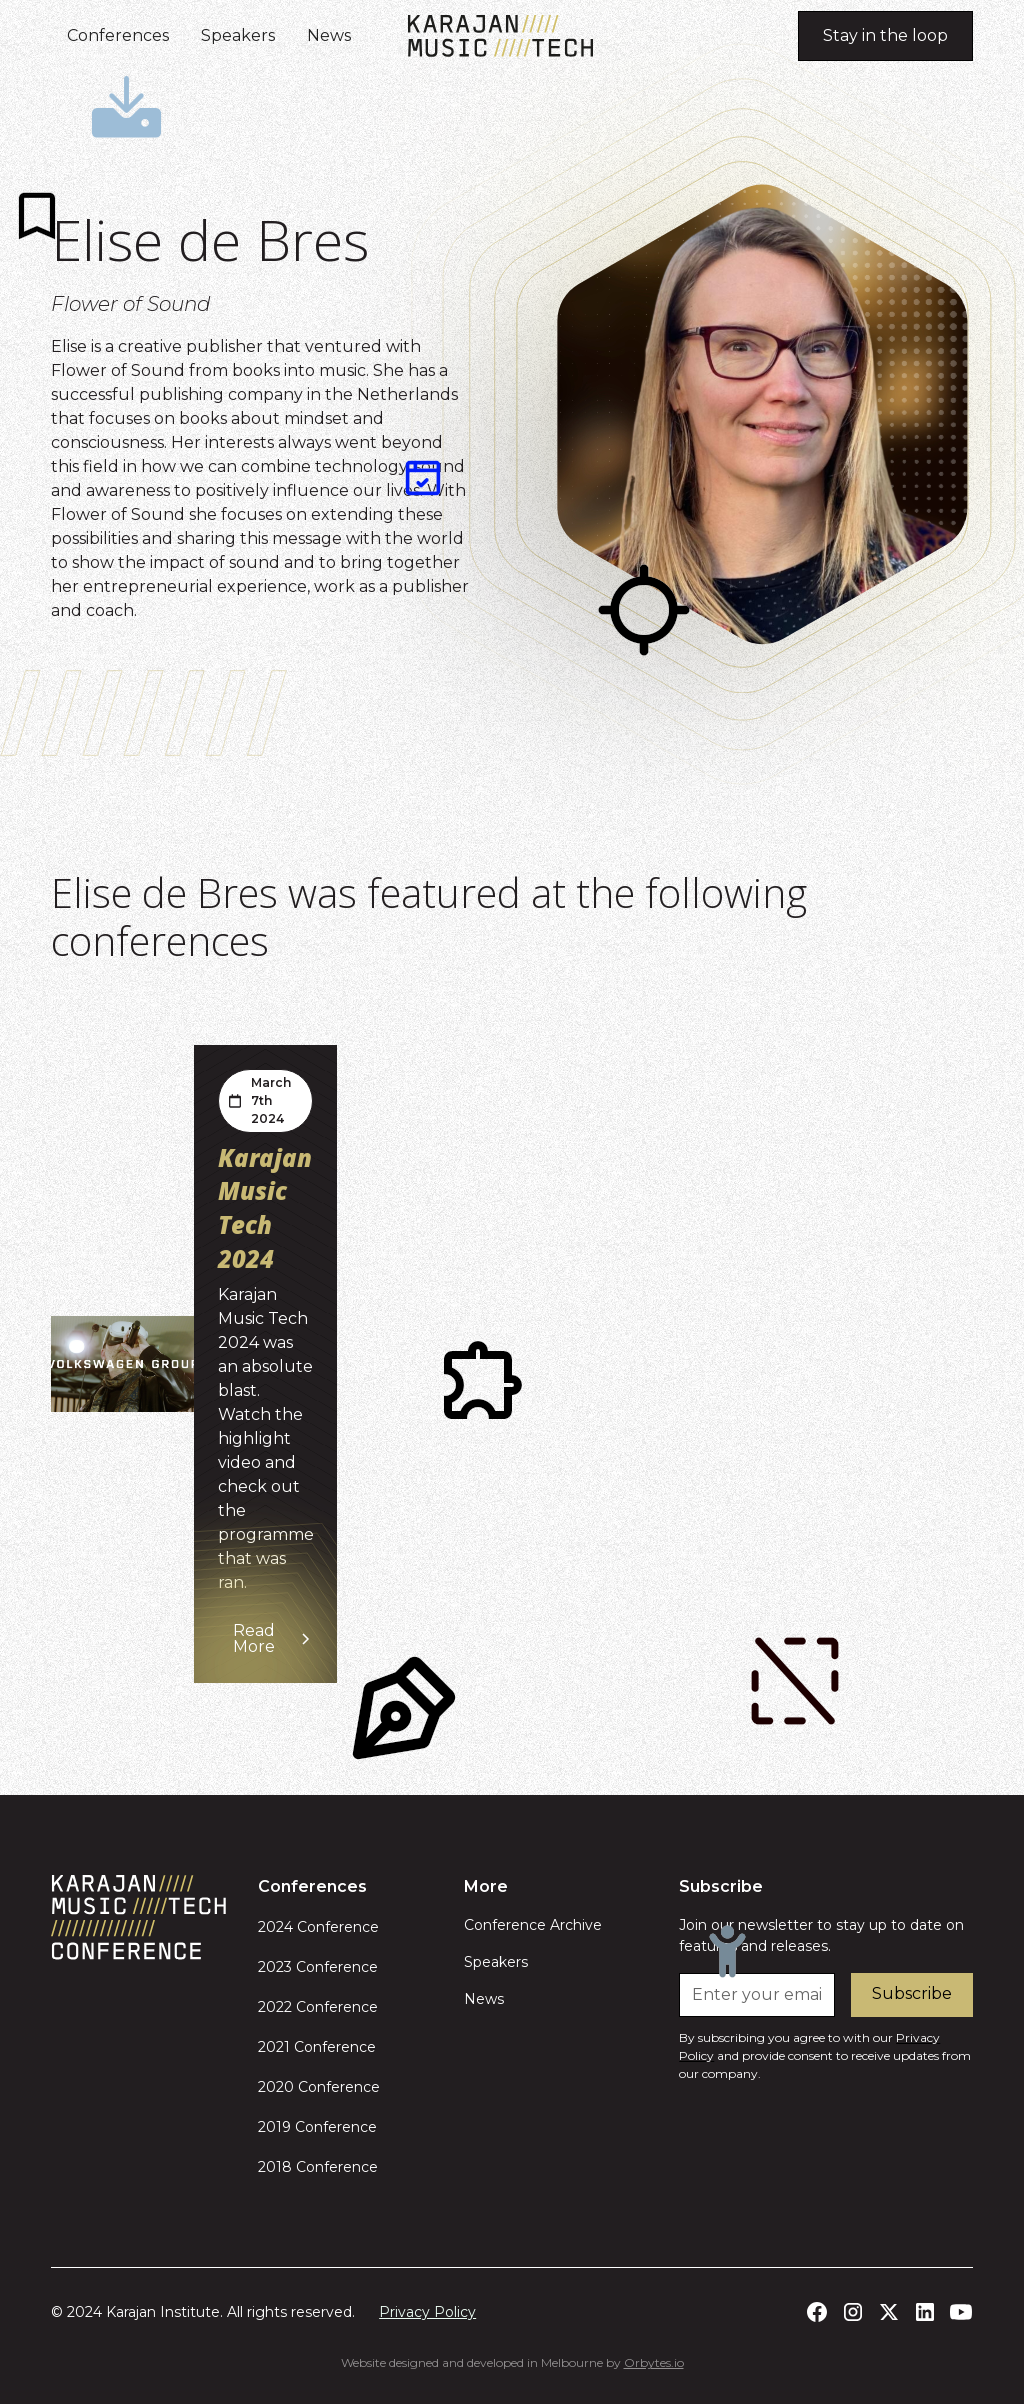  Describe the element at coordinates (126, 110) in the screenshot. I see `download a file to your device` at that location.